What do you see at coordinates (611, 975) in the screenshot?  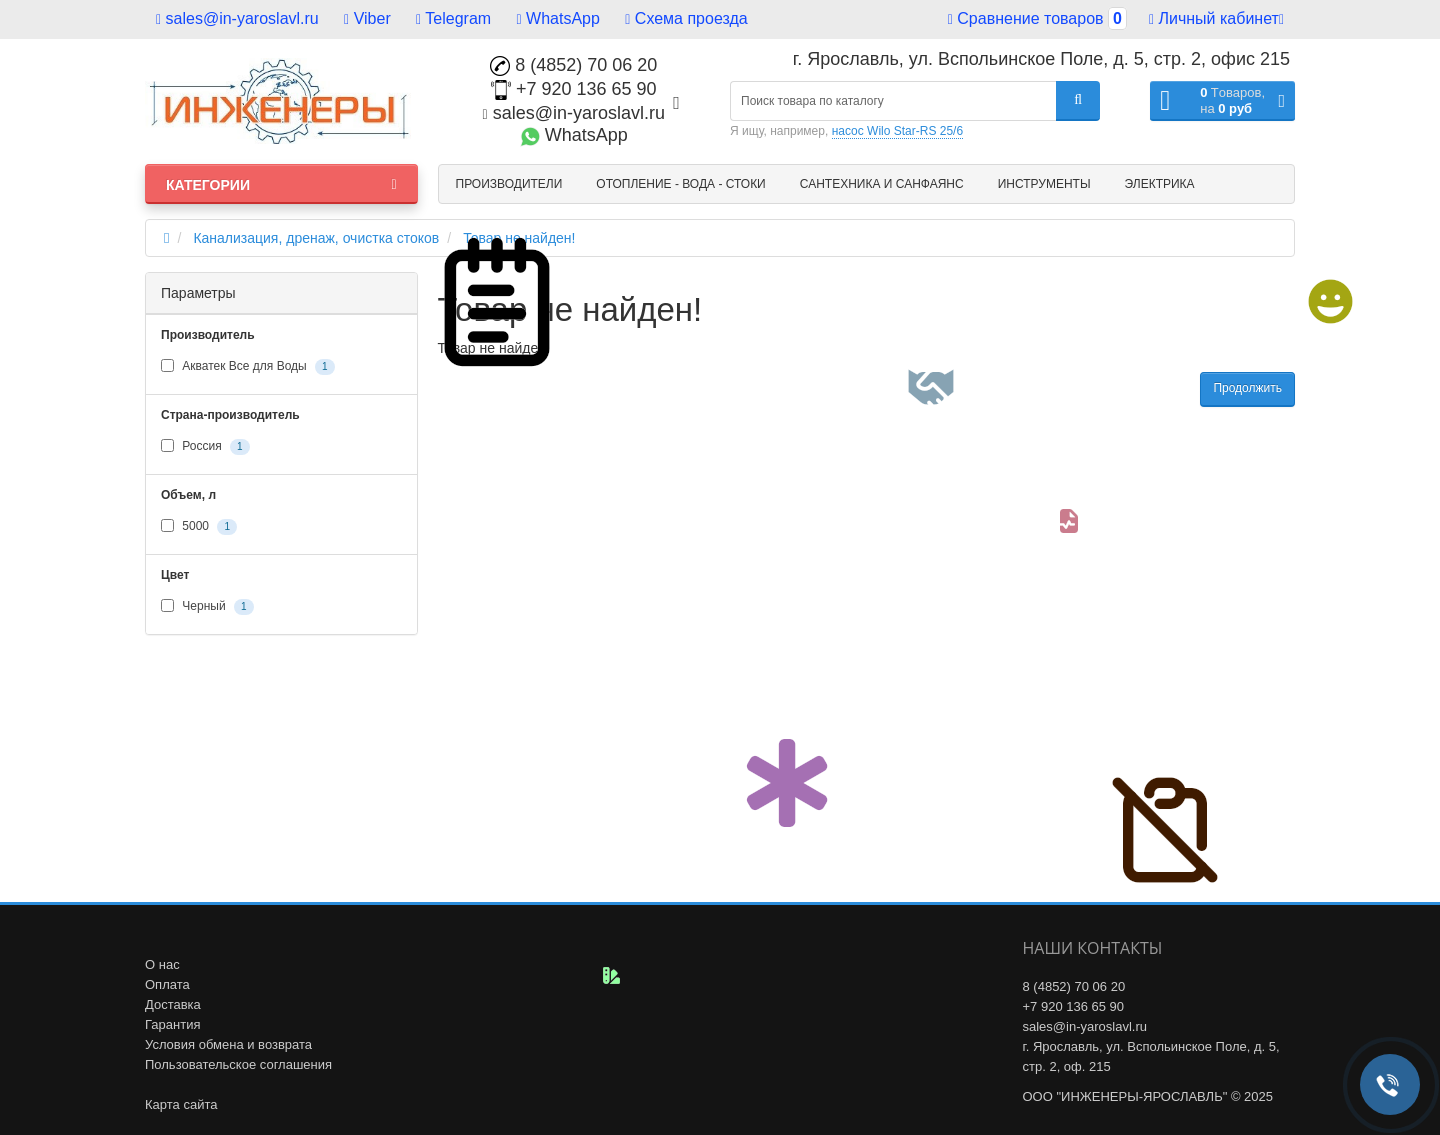 I see `open color palette or theme options` at bounding box center [611, 975].